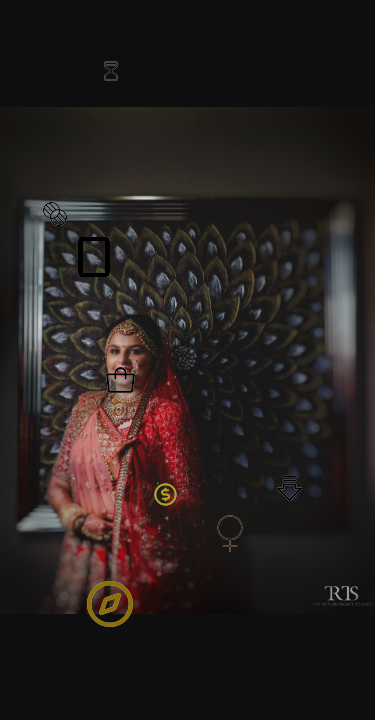 Image resolution: width=375 pixels, height=720 pixels. I want to click on view account balance or financial information, so click(165, 494).